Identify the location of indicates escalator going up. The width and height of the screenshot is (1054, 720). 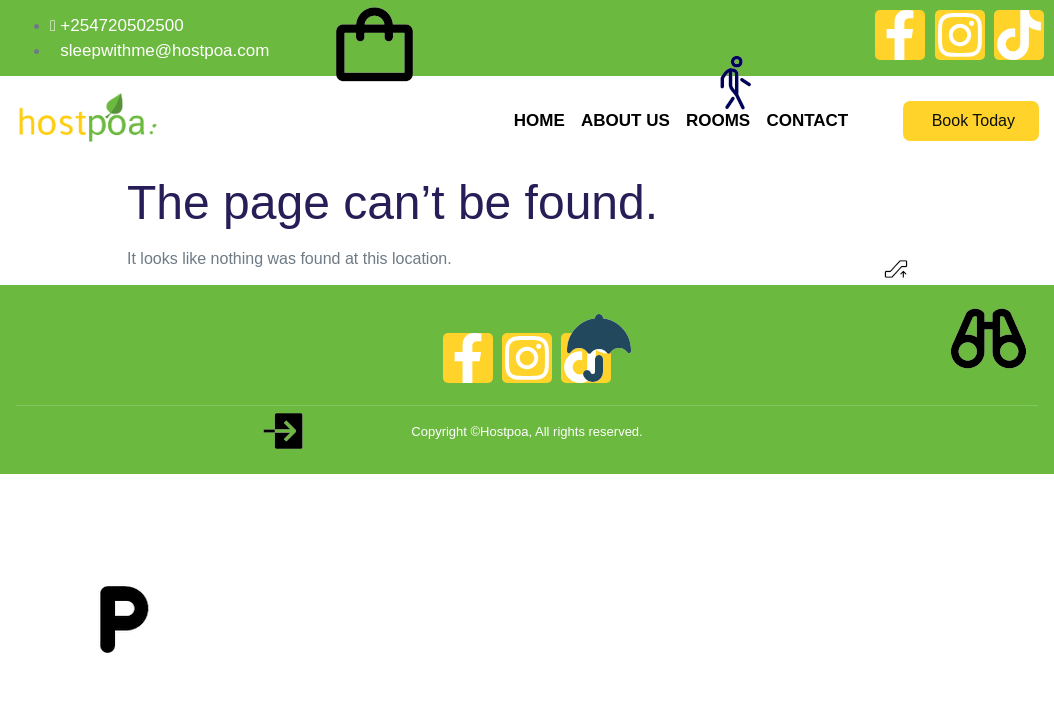
(896, 269).